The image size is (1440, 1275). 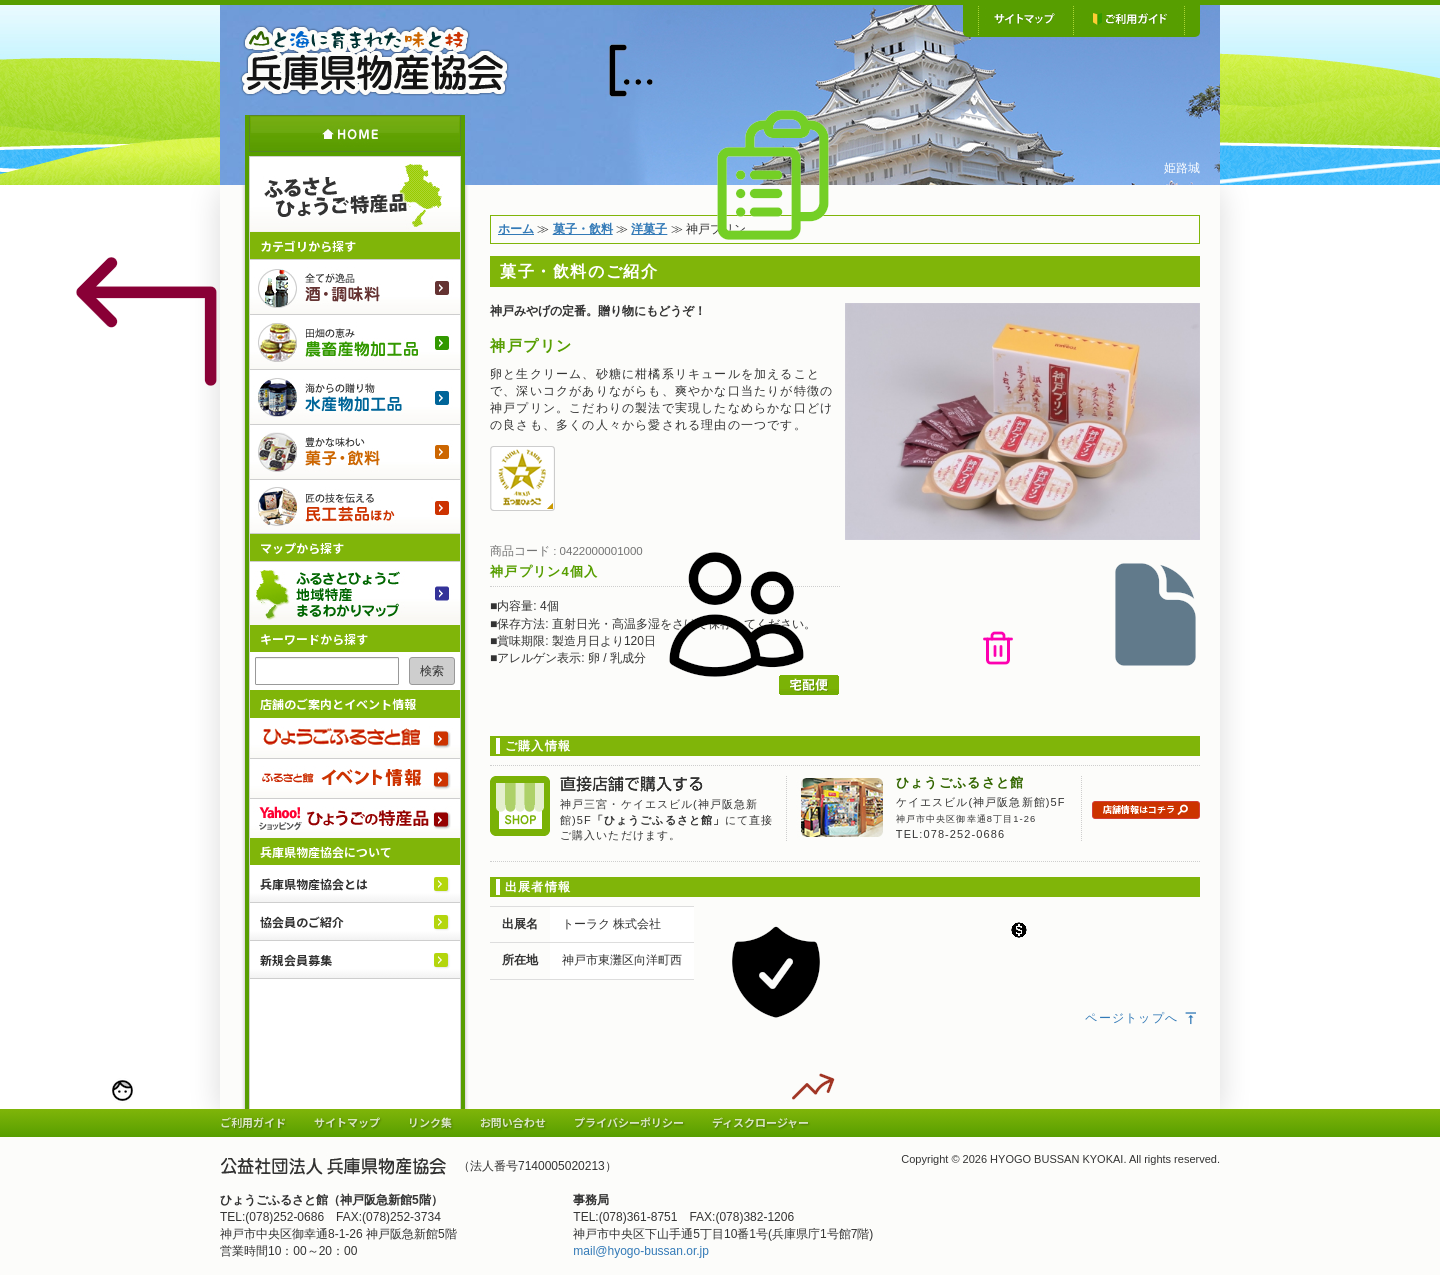 I want to click on indicates the start of a contained or grouped section, so click(x=632, y=70).